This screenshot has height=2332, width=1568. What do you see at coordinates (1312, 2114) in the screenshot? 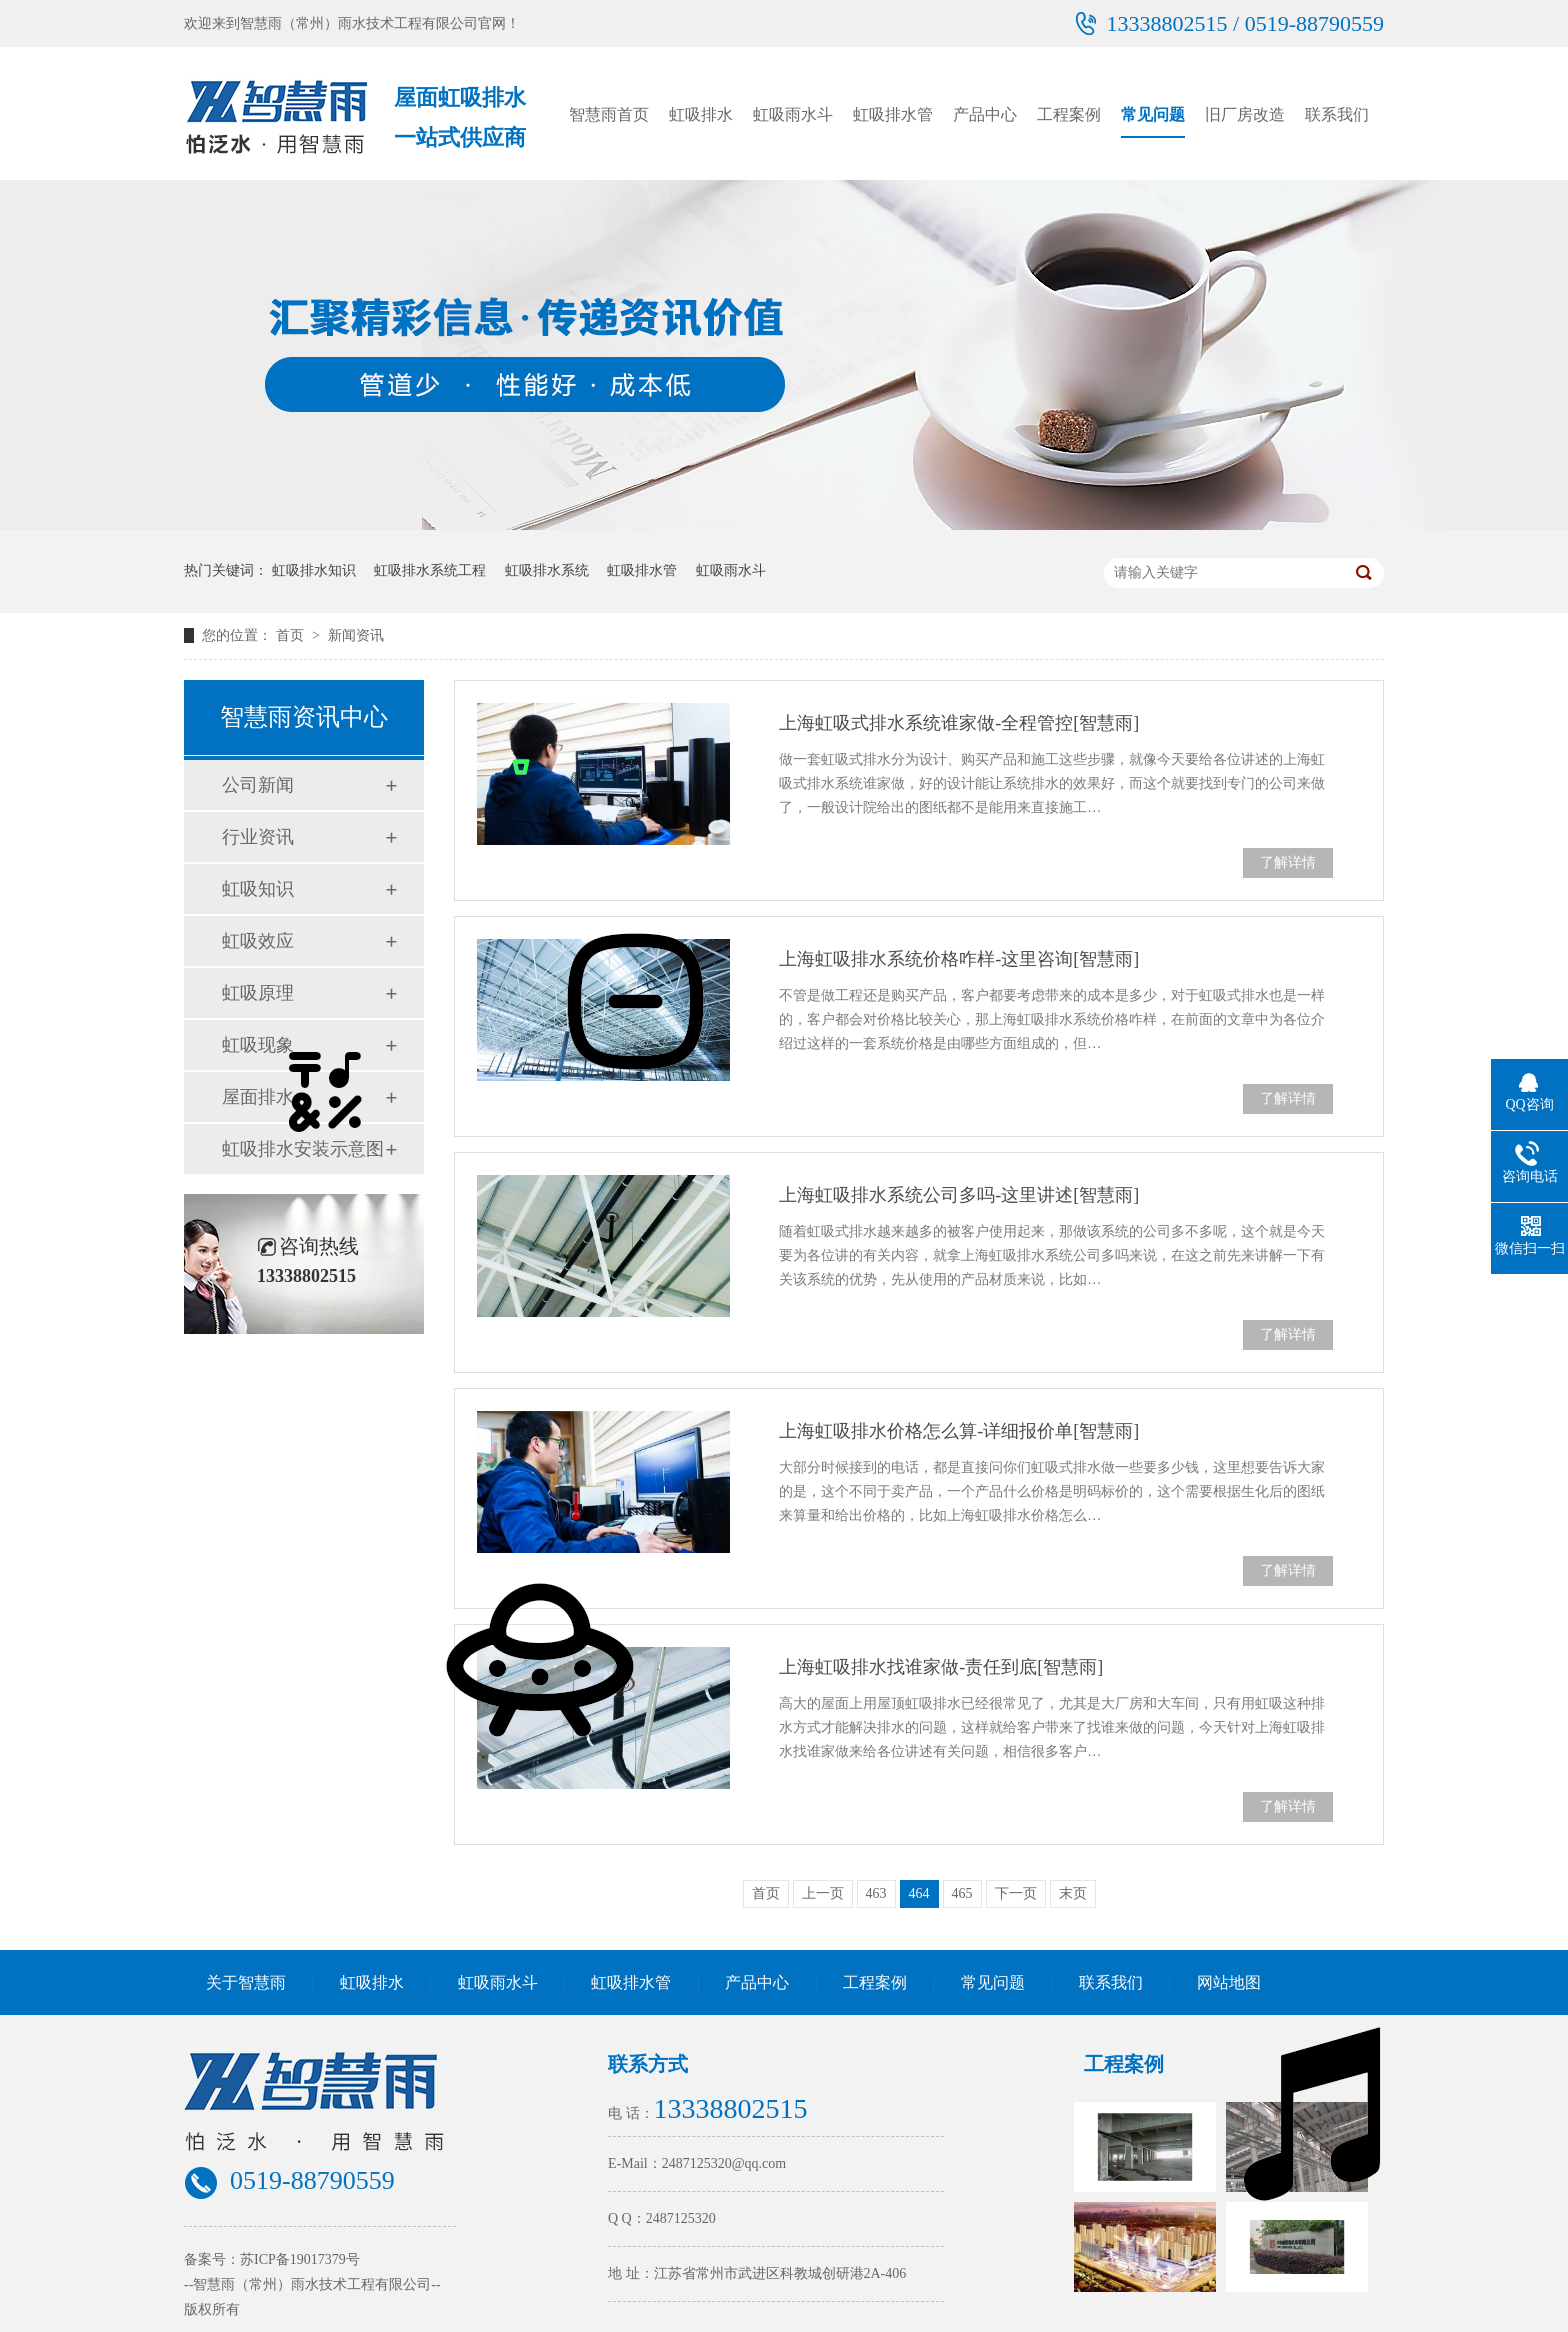
I see `access music library or player` at bounding box center [1312, 2114].